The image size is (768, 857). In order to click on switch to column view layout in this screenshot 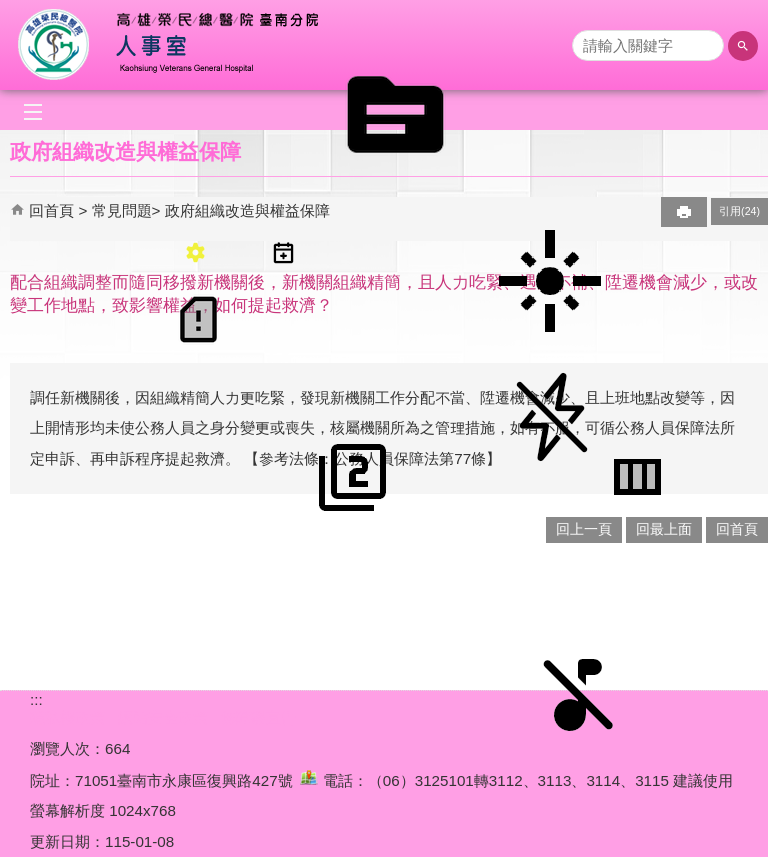, I will do `click(636, 478)`.